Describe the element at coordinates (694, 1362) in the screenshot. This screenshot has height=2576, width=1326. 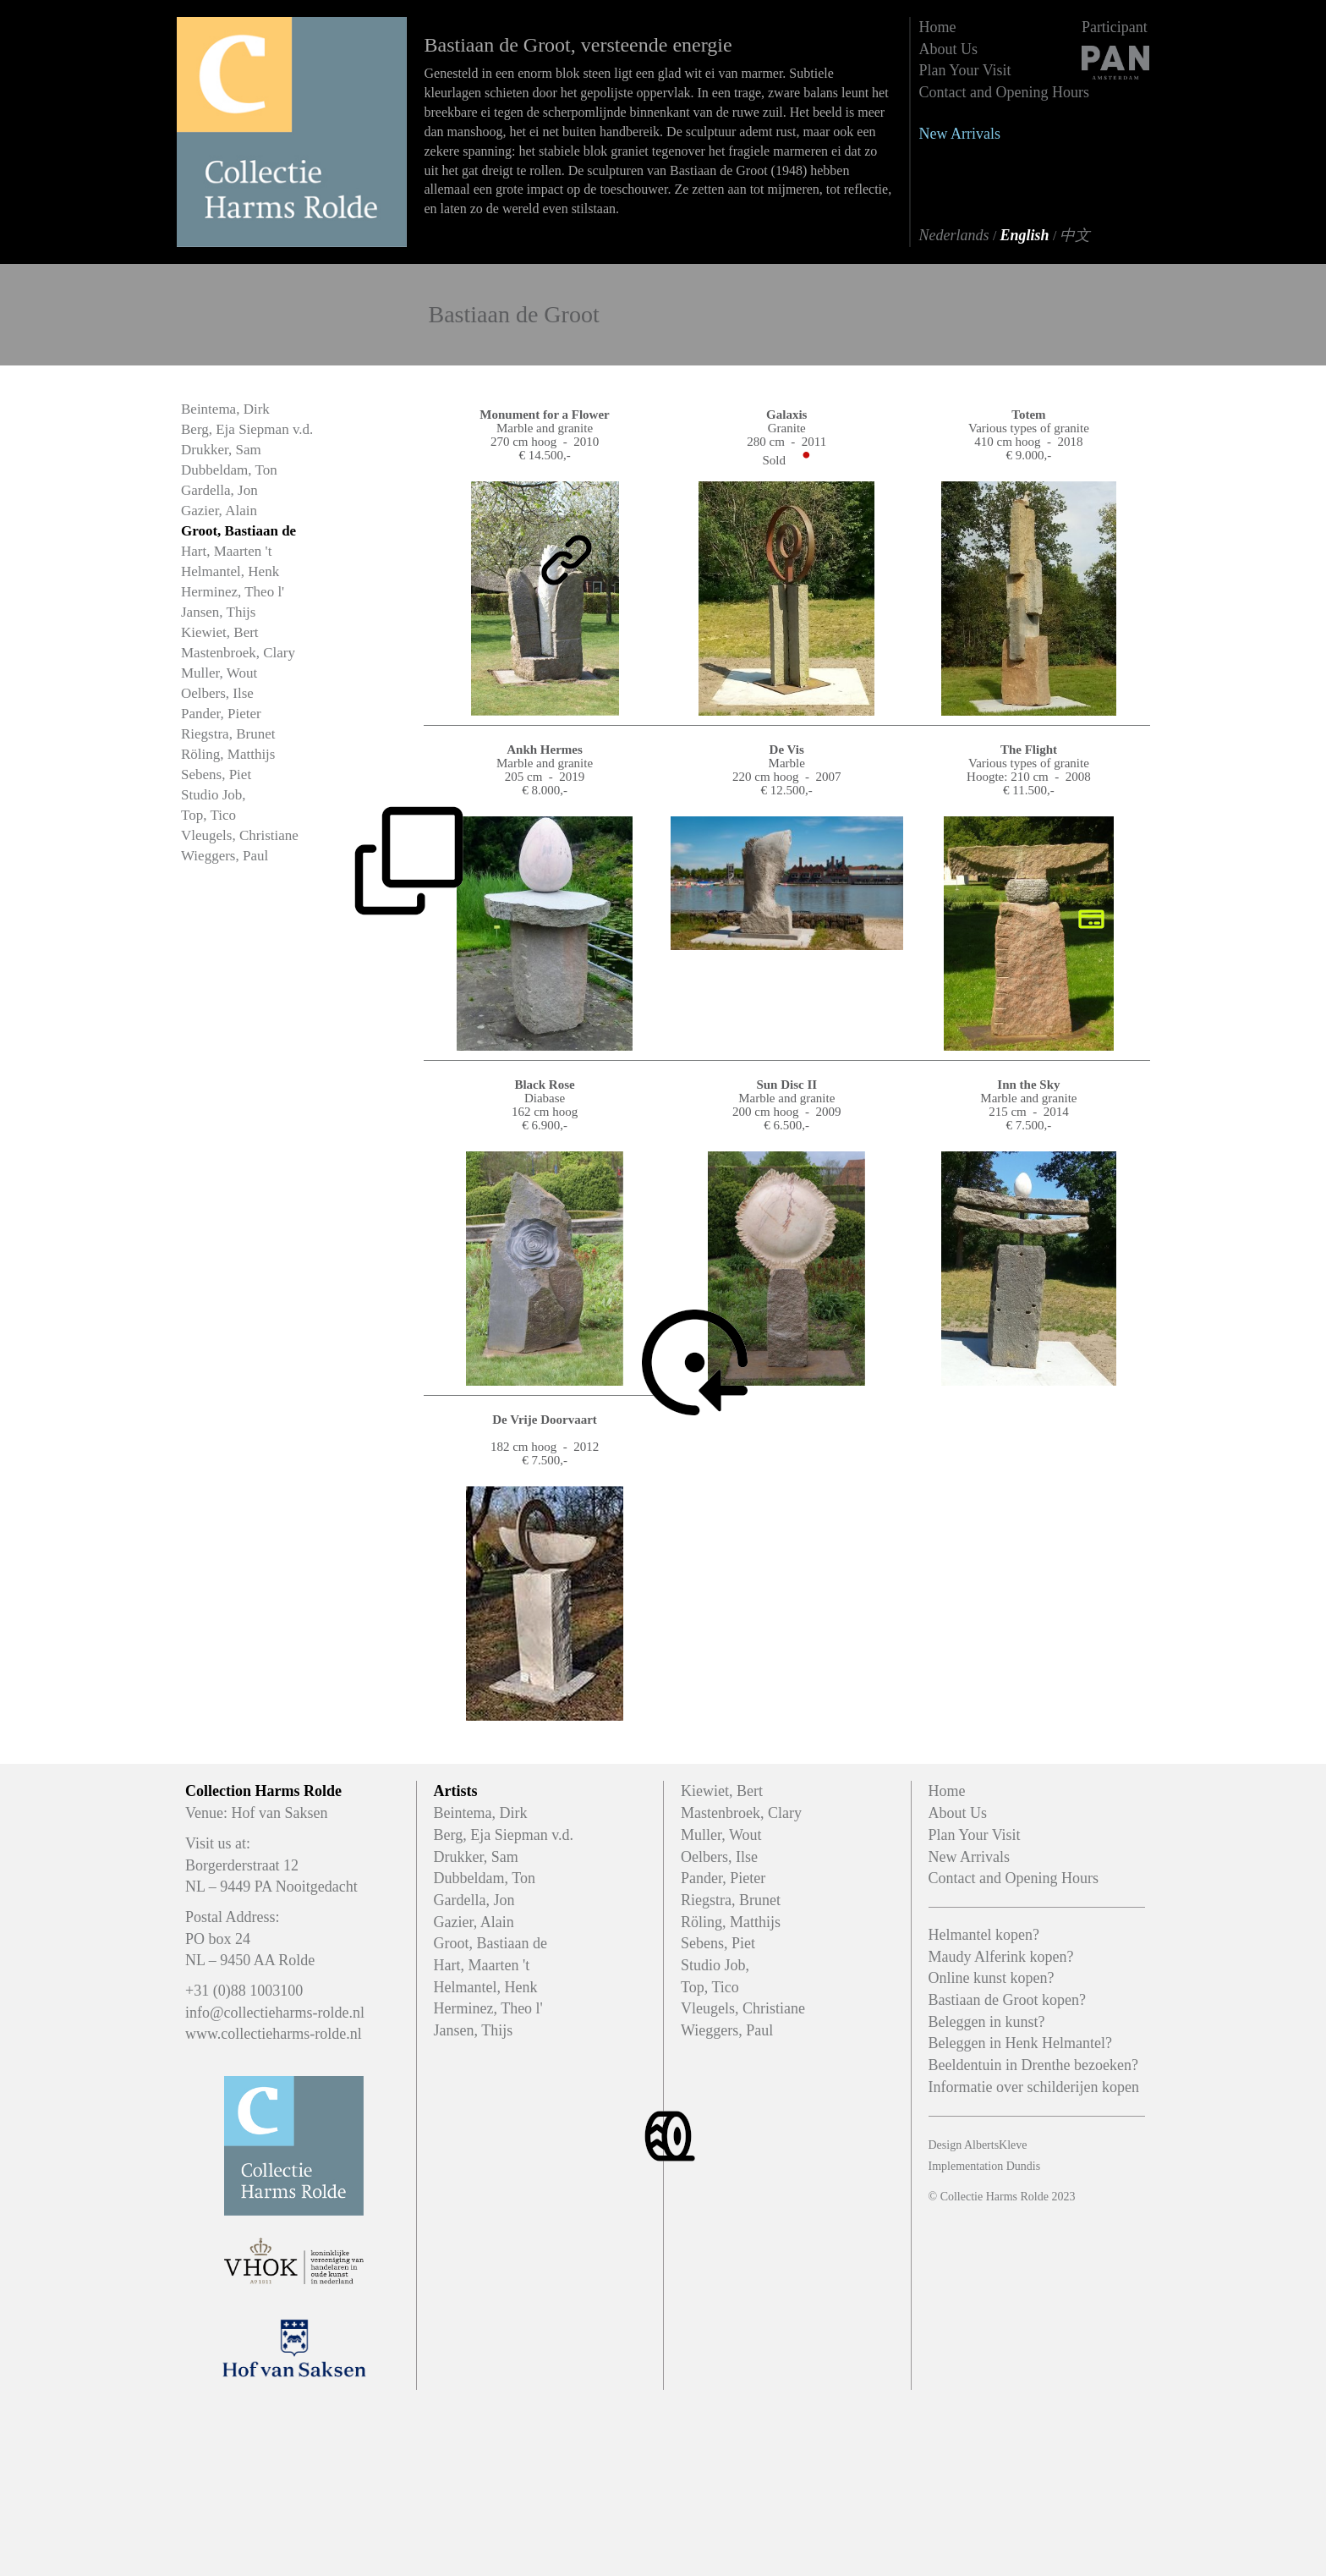
I see `indicates an issue is tracked by another item` at that location.